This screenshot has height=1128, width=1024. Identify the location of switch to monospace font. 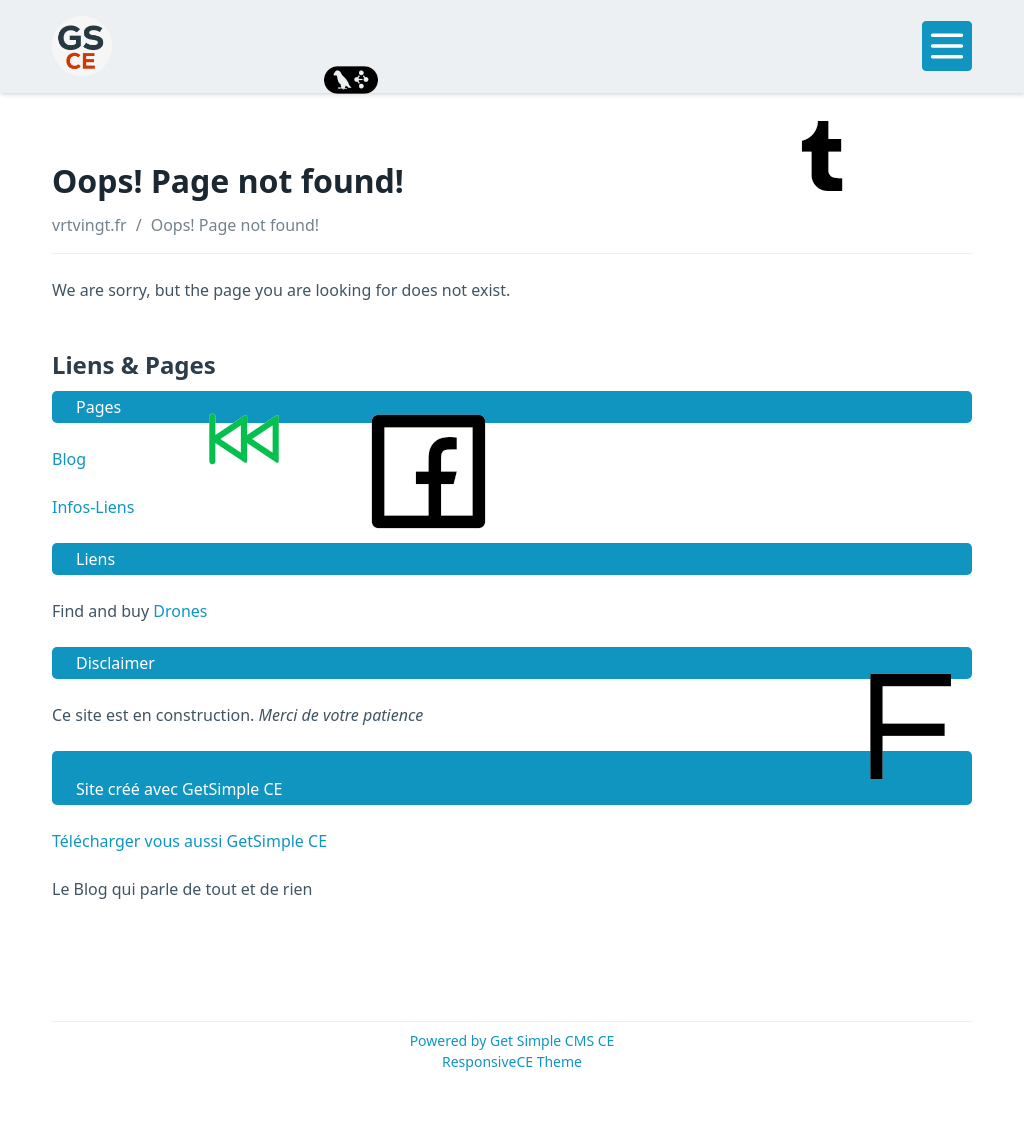
(907, 723).